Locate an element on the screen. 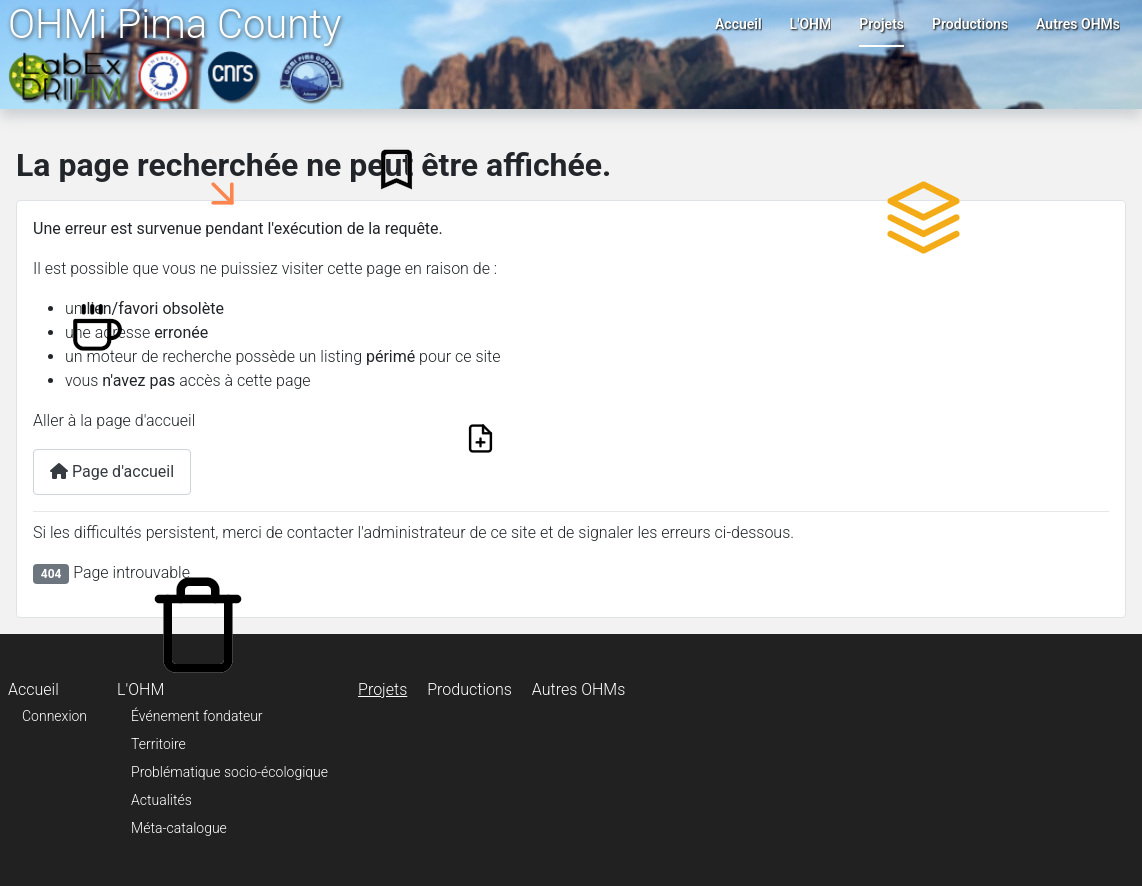 The height and width of the screenshot is (886, 1142). view or manage layers is located at coordinates (923, 217).